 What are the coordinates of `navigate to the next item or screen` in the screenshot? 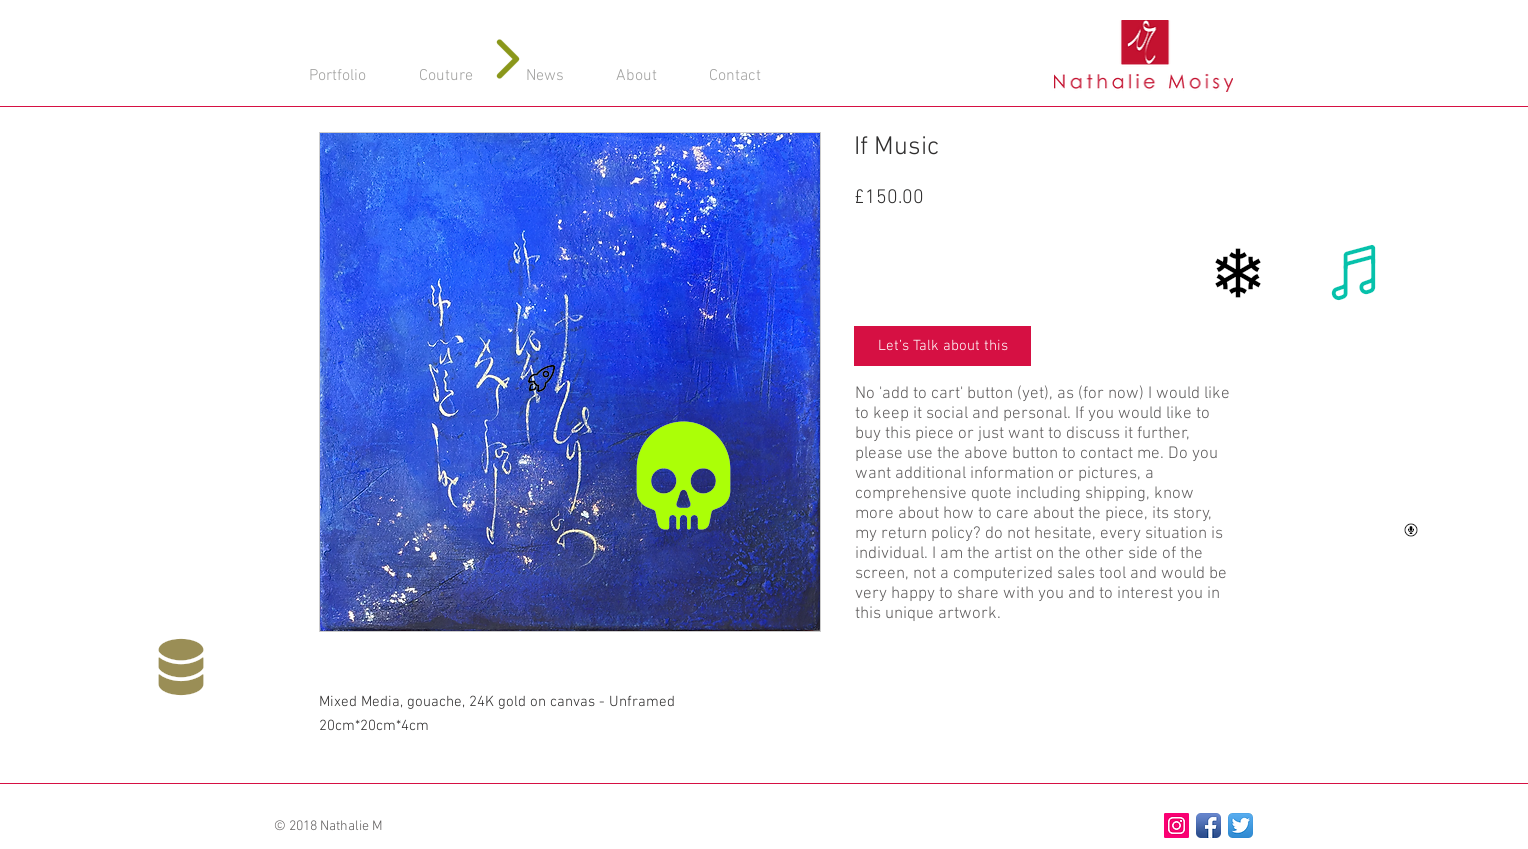 It's located at (508, 59).